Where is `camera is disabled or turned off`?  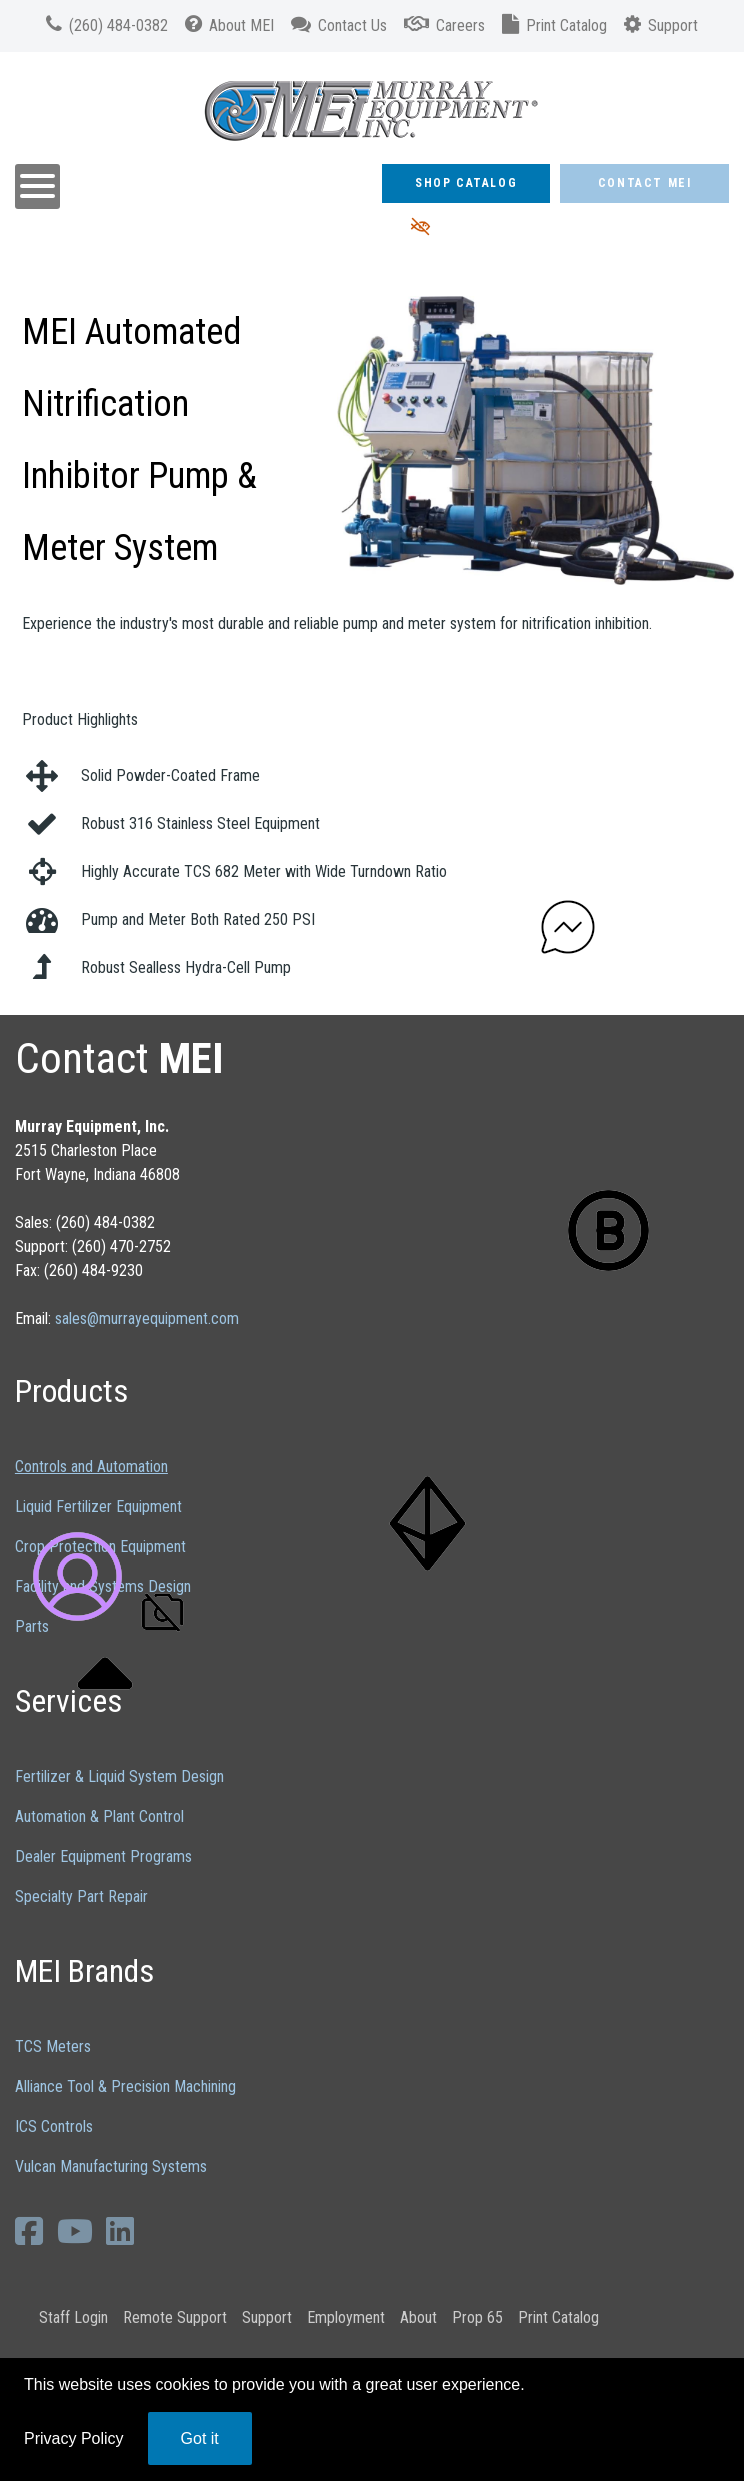
camera is disabled or turned off is located at coordinates (162, 1612).